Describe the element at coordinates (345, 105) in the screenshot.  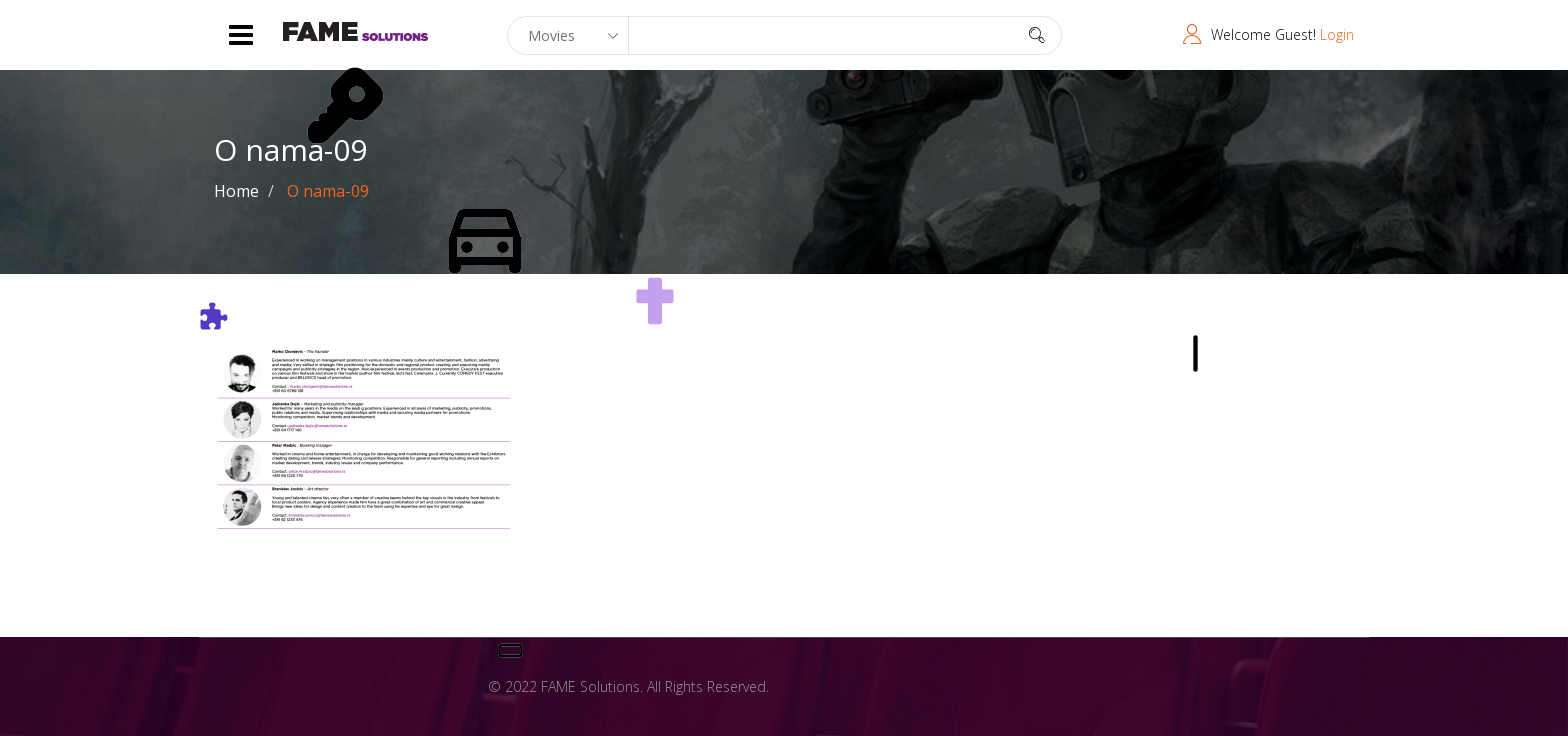
I see `access security or login settings` at that location.